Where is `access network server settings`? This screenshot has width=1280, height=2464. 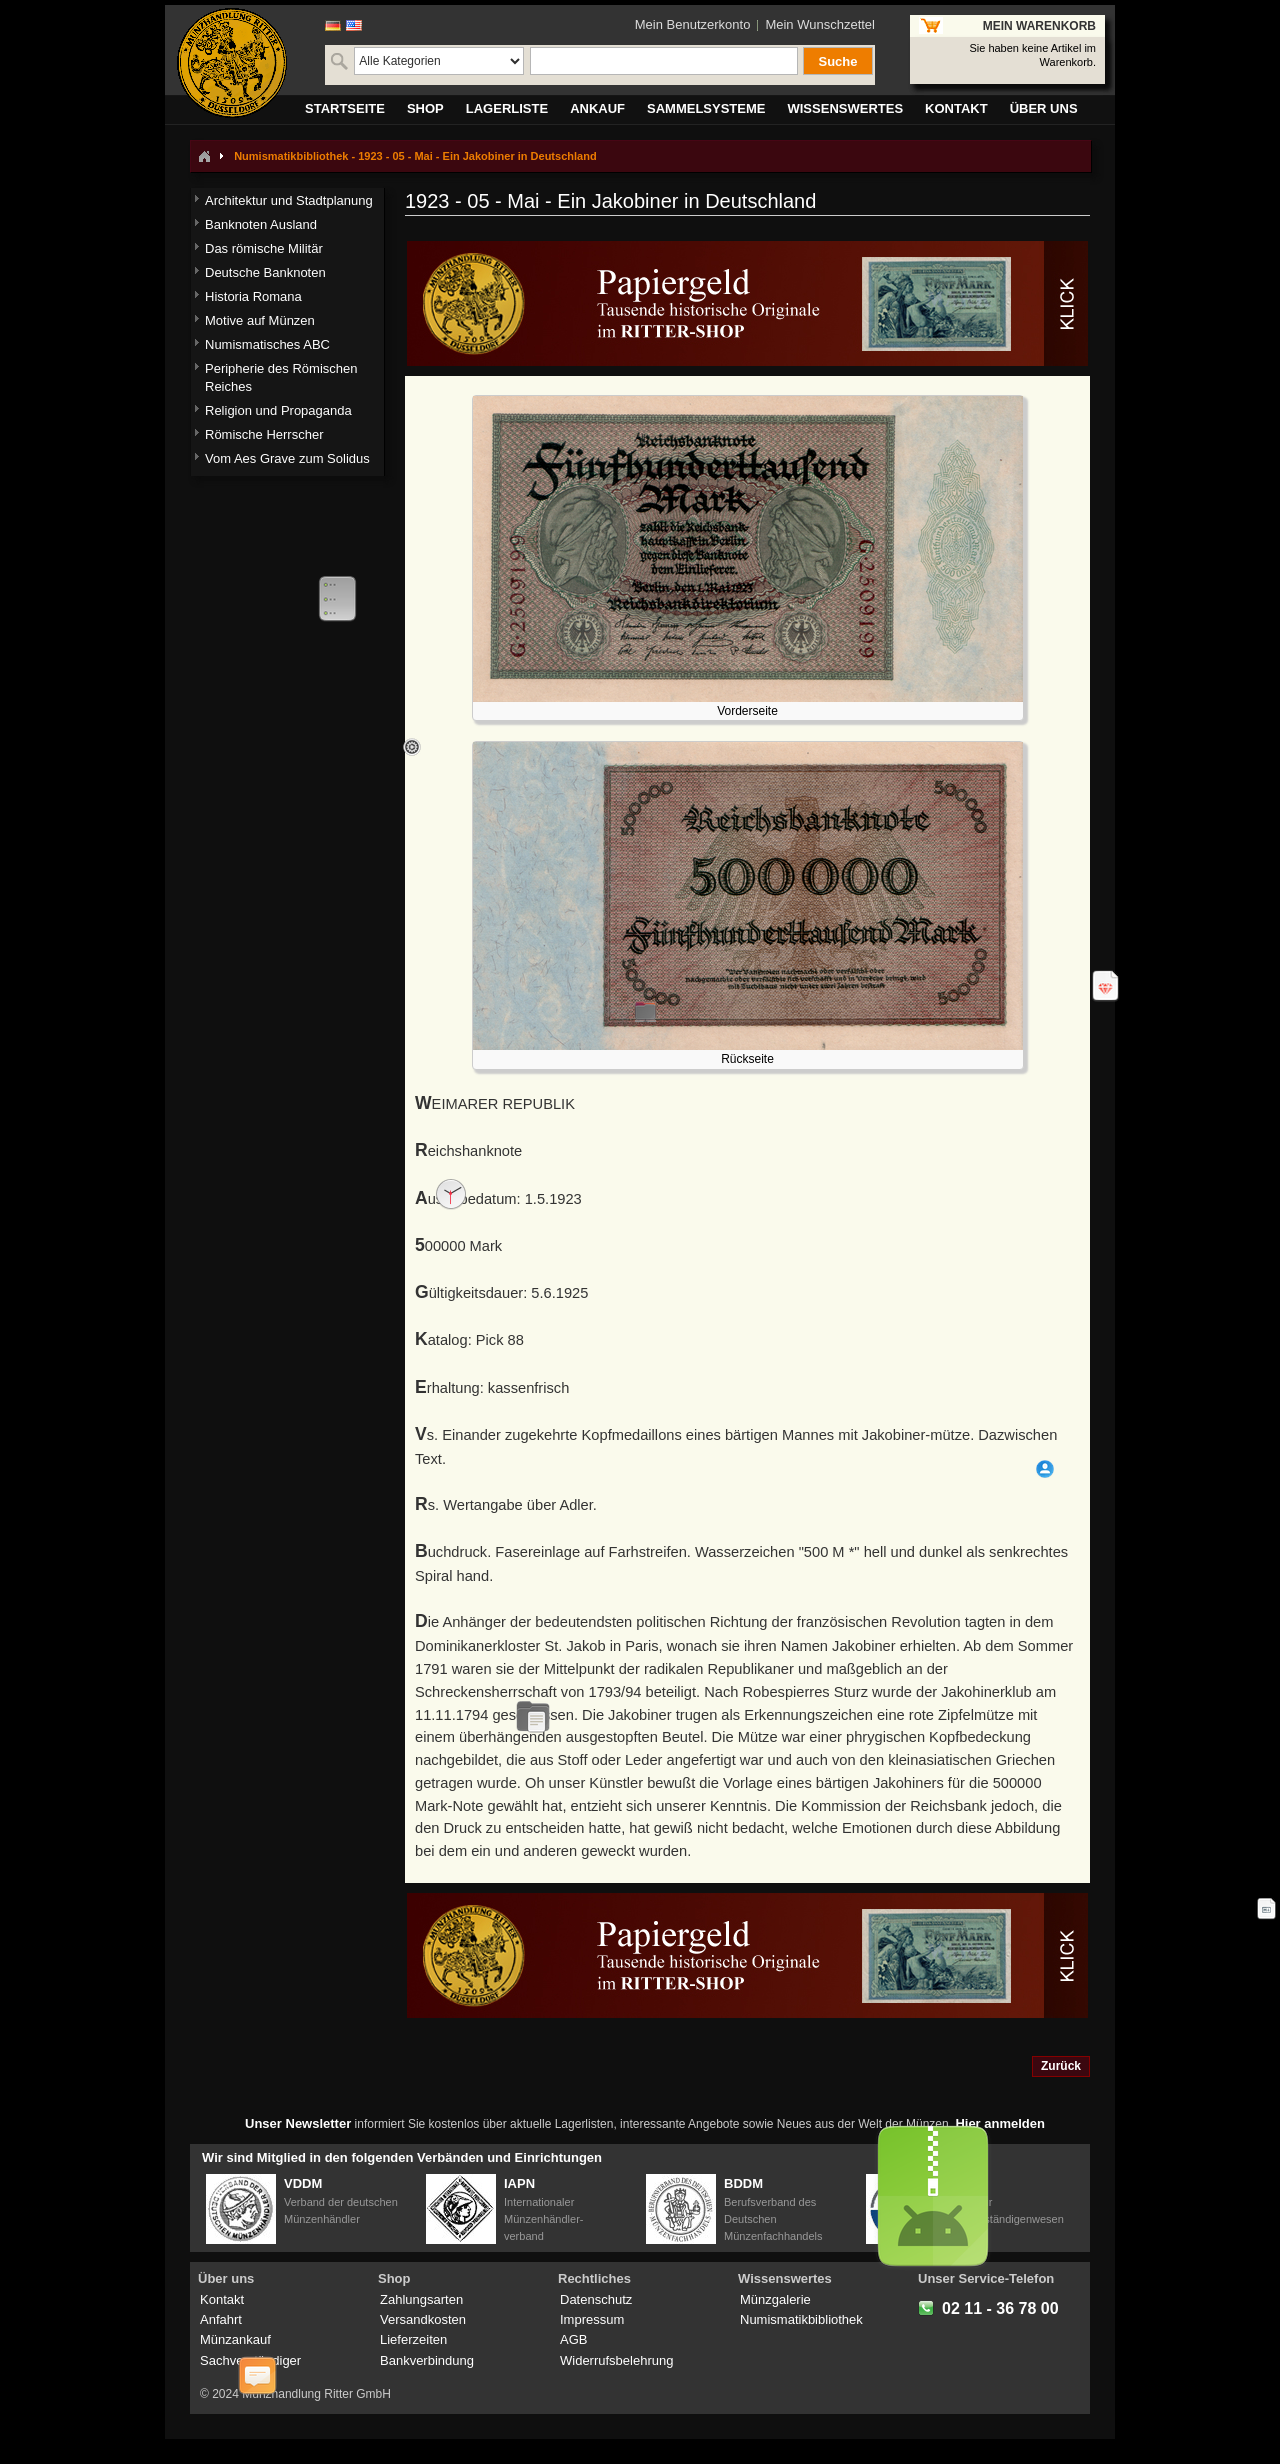
access network server settings is located at coordinates (337, 598).